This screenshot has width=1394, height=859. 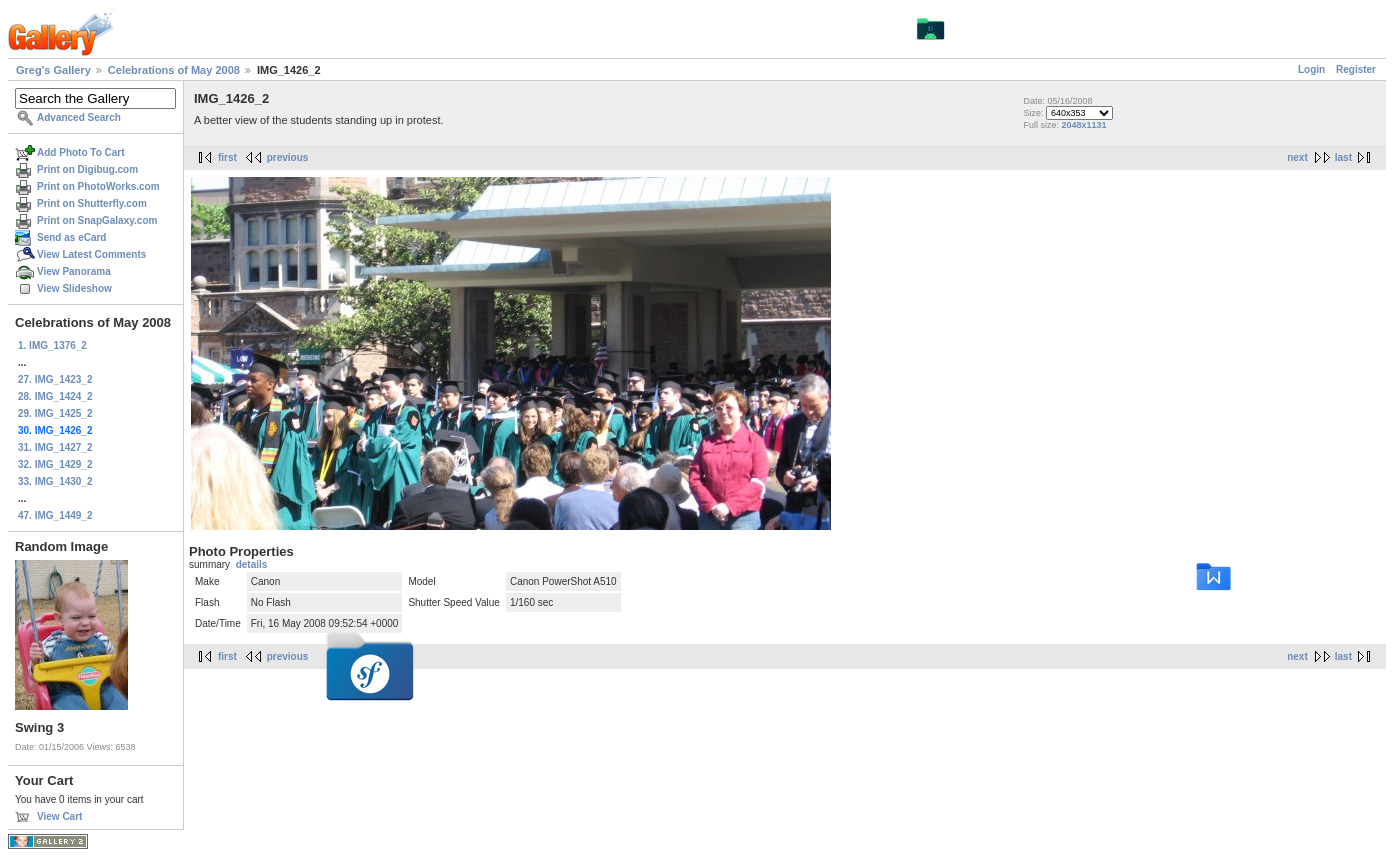 What do you see at coordinates (930, 29) in the screenshot?
I see `open android developer project files` at bounding box center [930, 29].